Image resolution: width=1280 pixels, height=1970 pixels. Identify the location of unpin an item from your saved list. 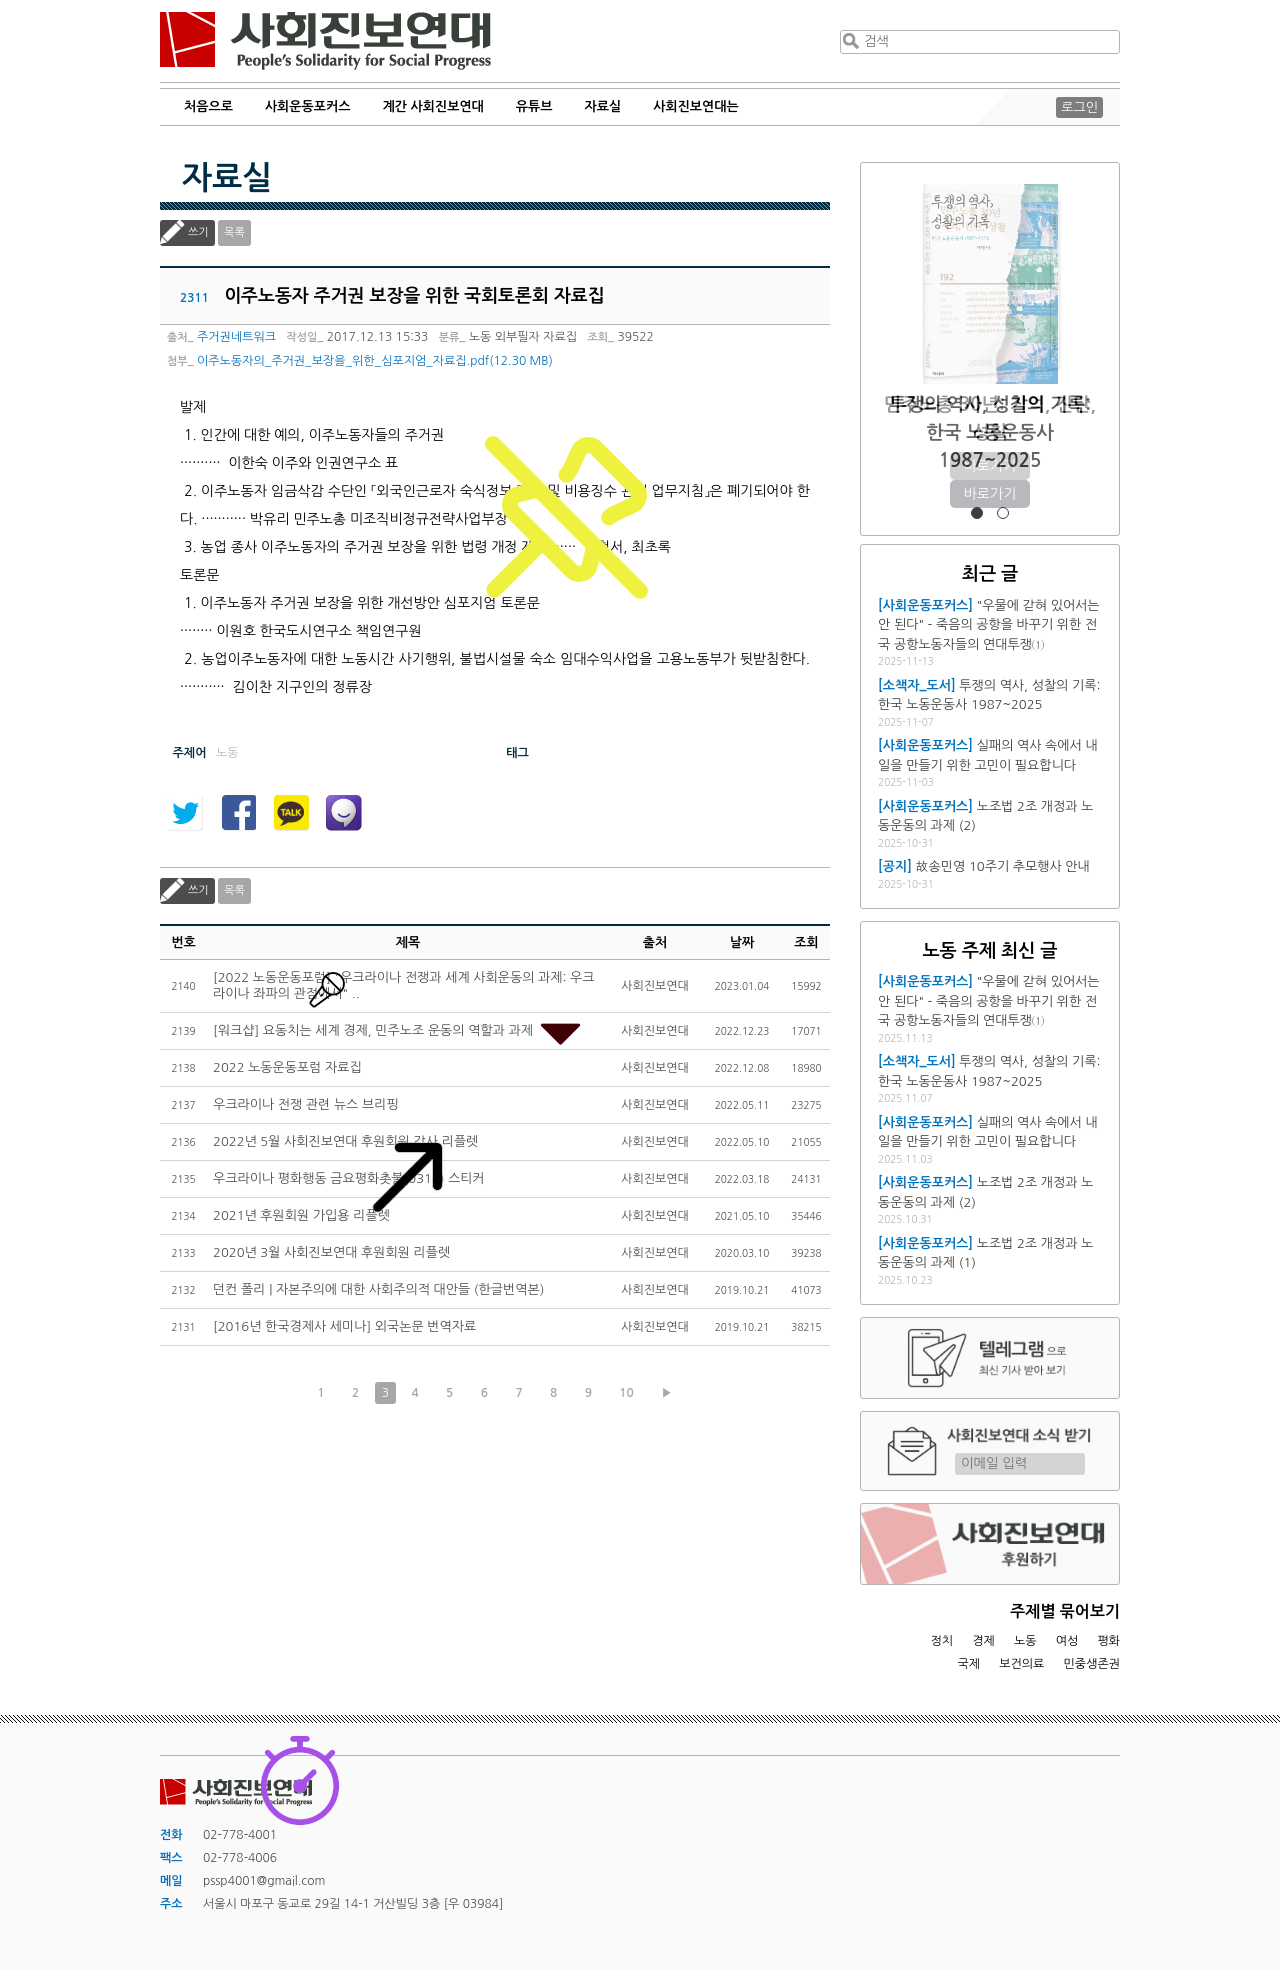
(566, 517).